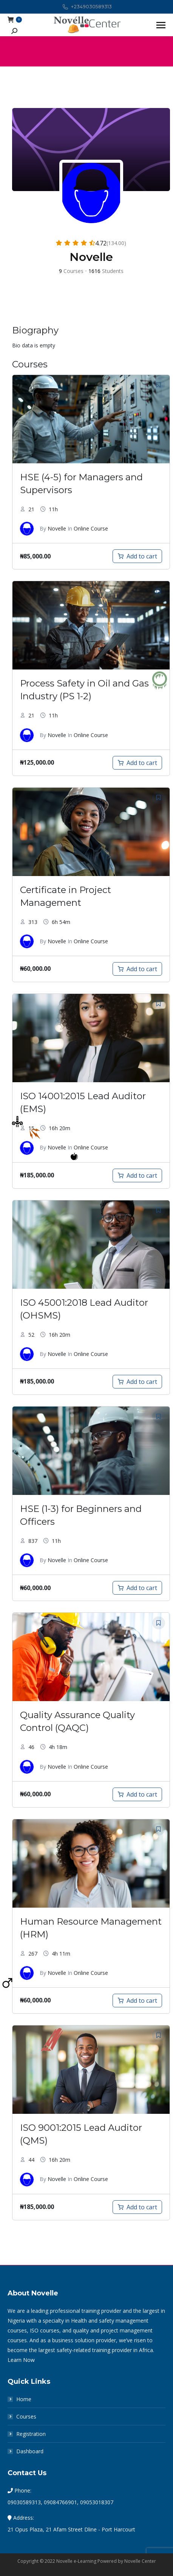 This screenshot has width=173, height=2576. Describe the element at coordinates (159, 680) in the screenshot. I see `equip a frost ring item` at that location.